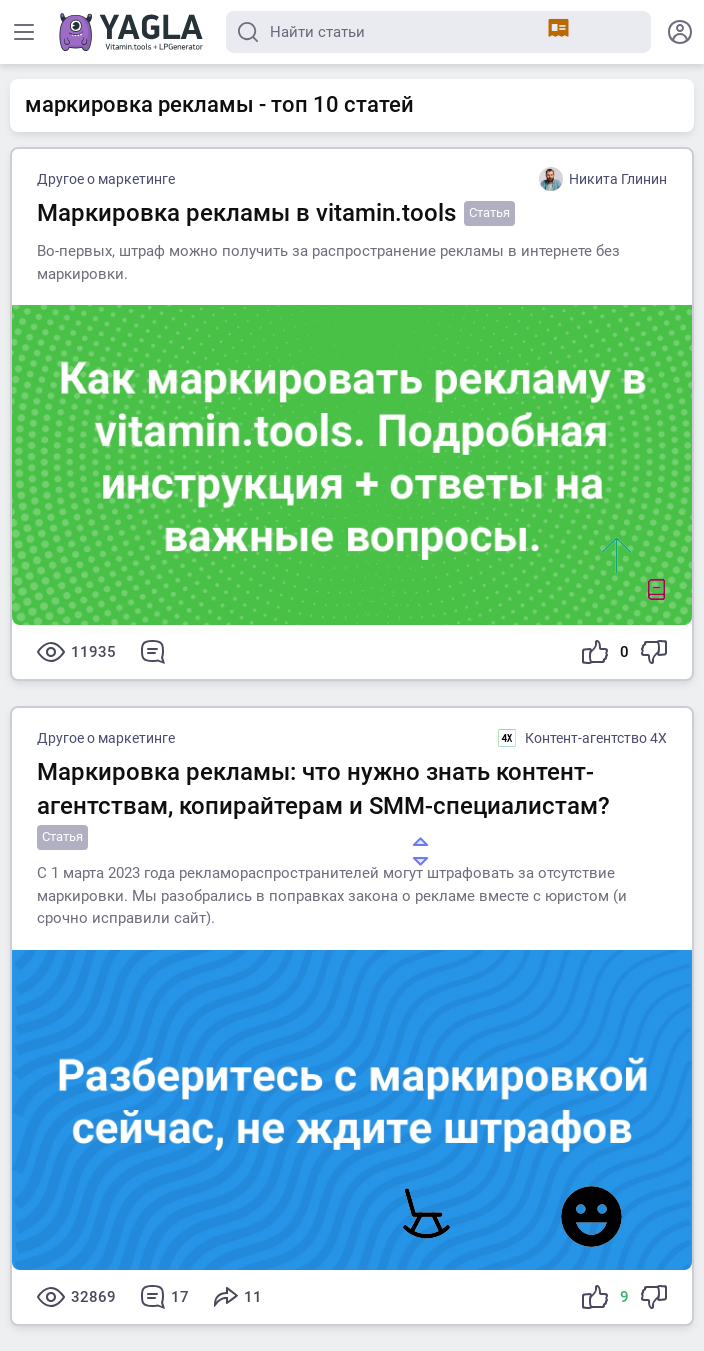  What do you see at coordinates (591, 1216) in the screenshot?
I see `open emoji picker` at bounding box center [591, 1216].